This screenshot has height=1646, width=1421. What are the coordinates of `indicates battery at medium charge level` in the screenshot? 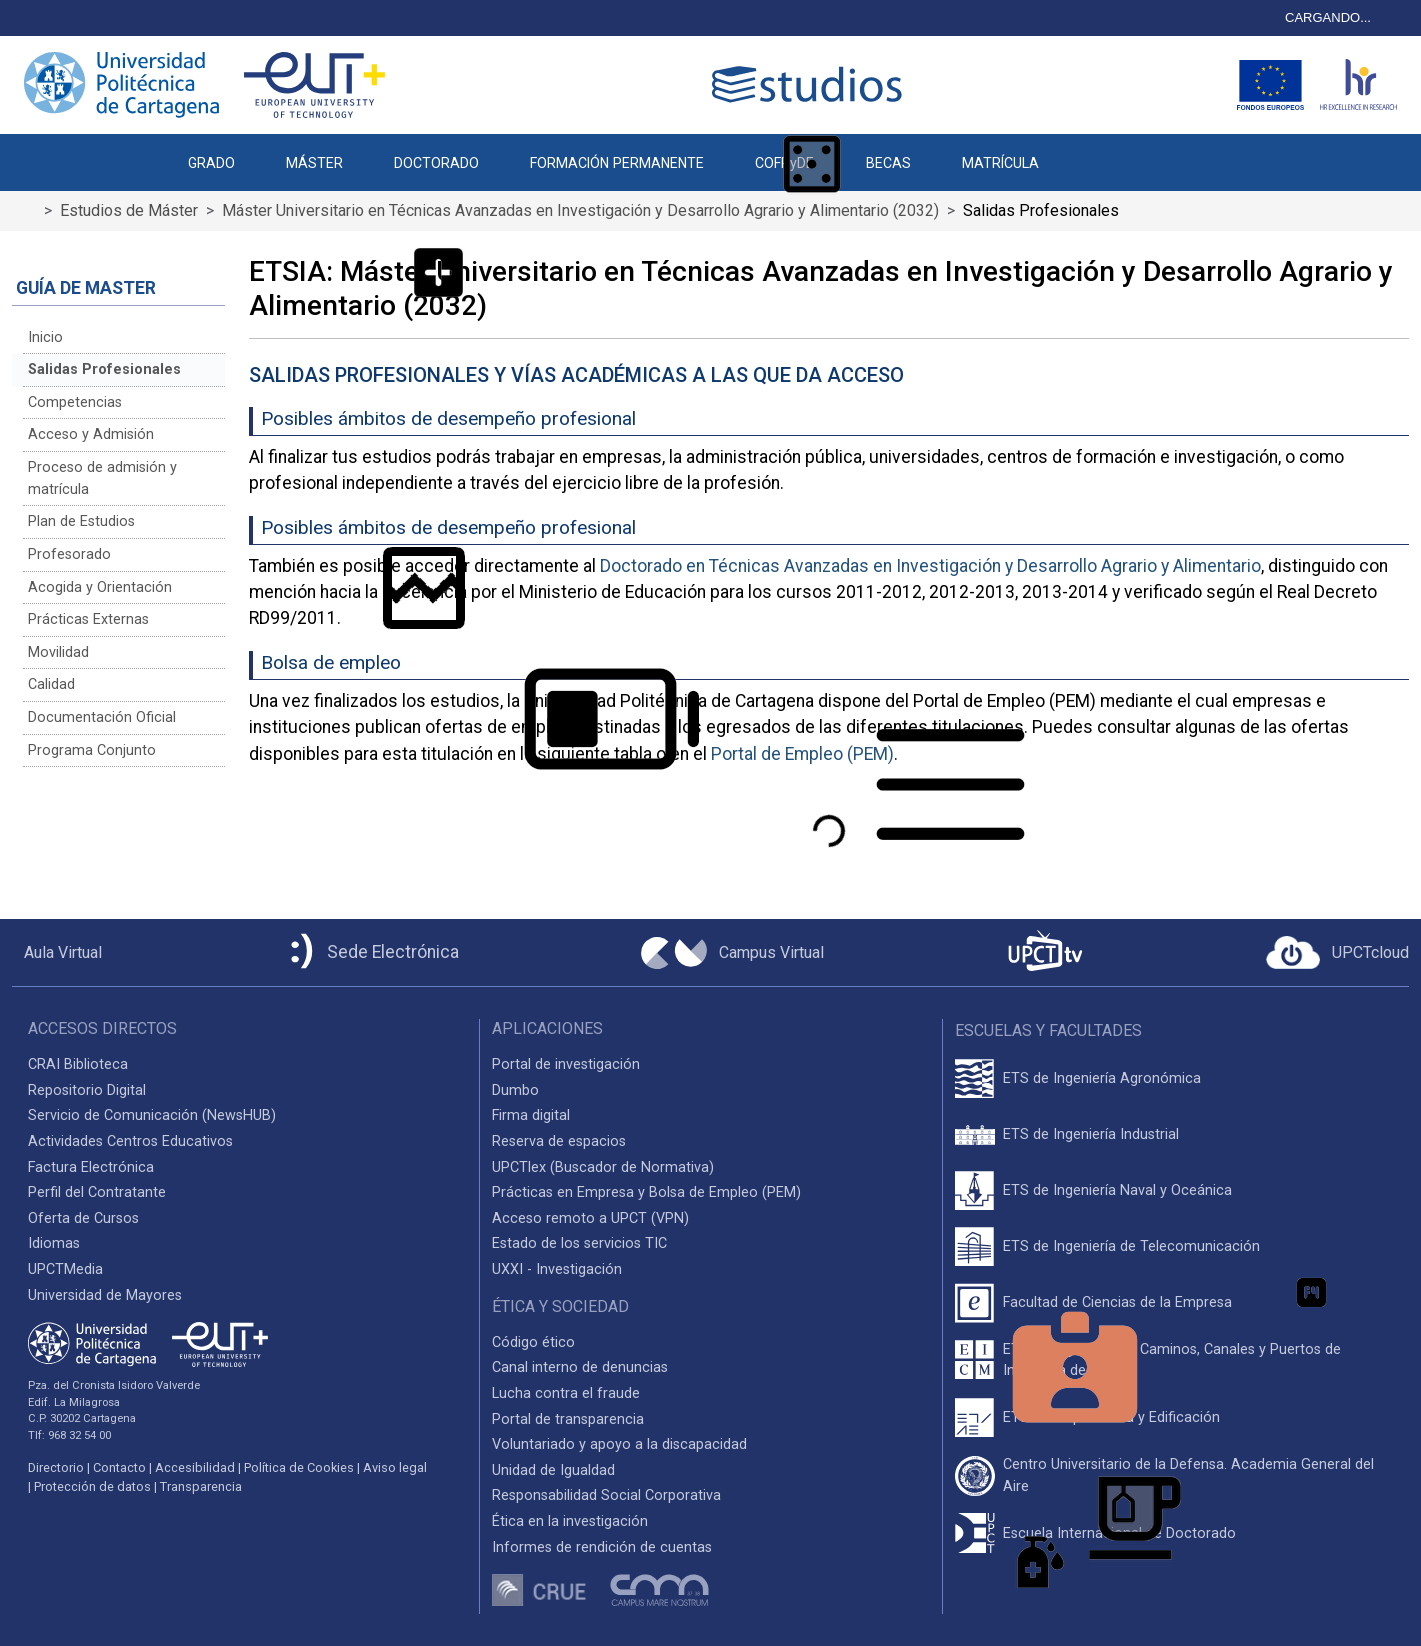 It's located at (609, 719).